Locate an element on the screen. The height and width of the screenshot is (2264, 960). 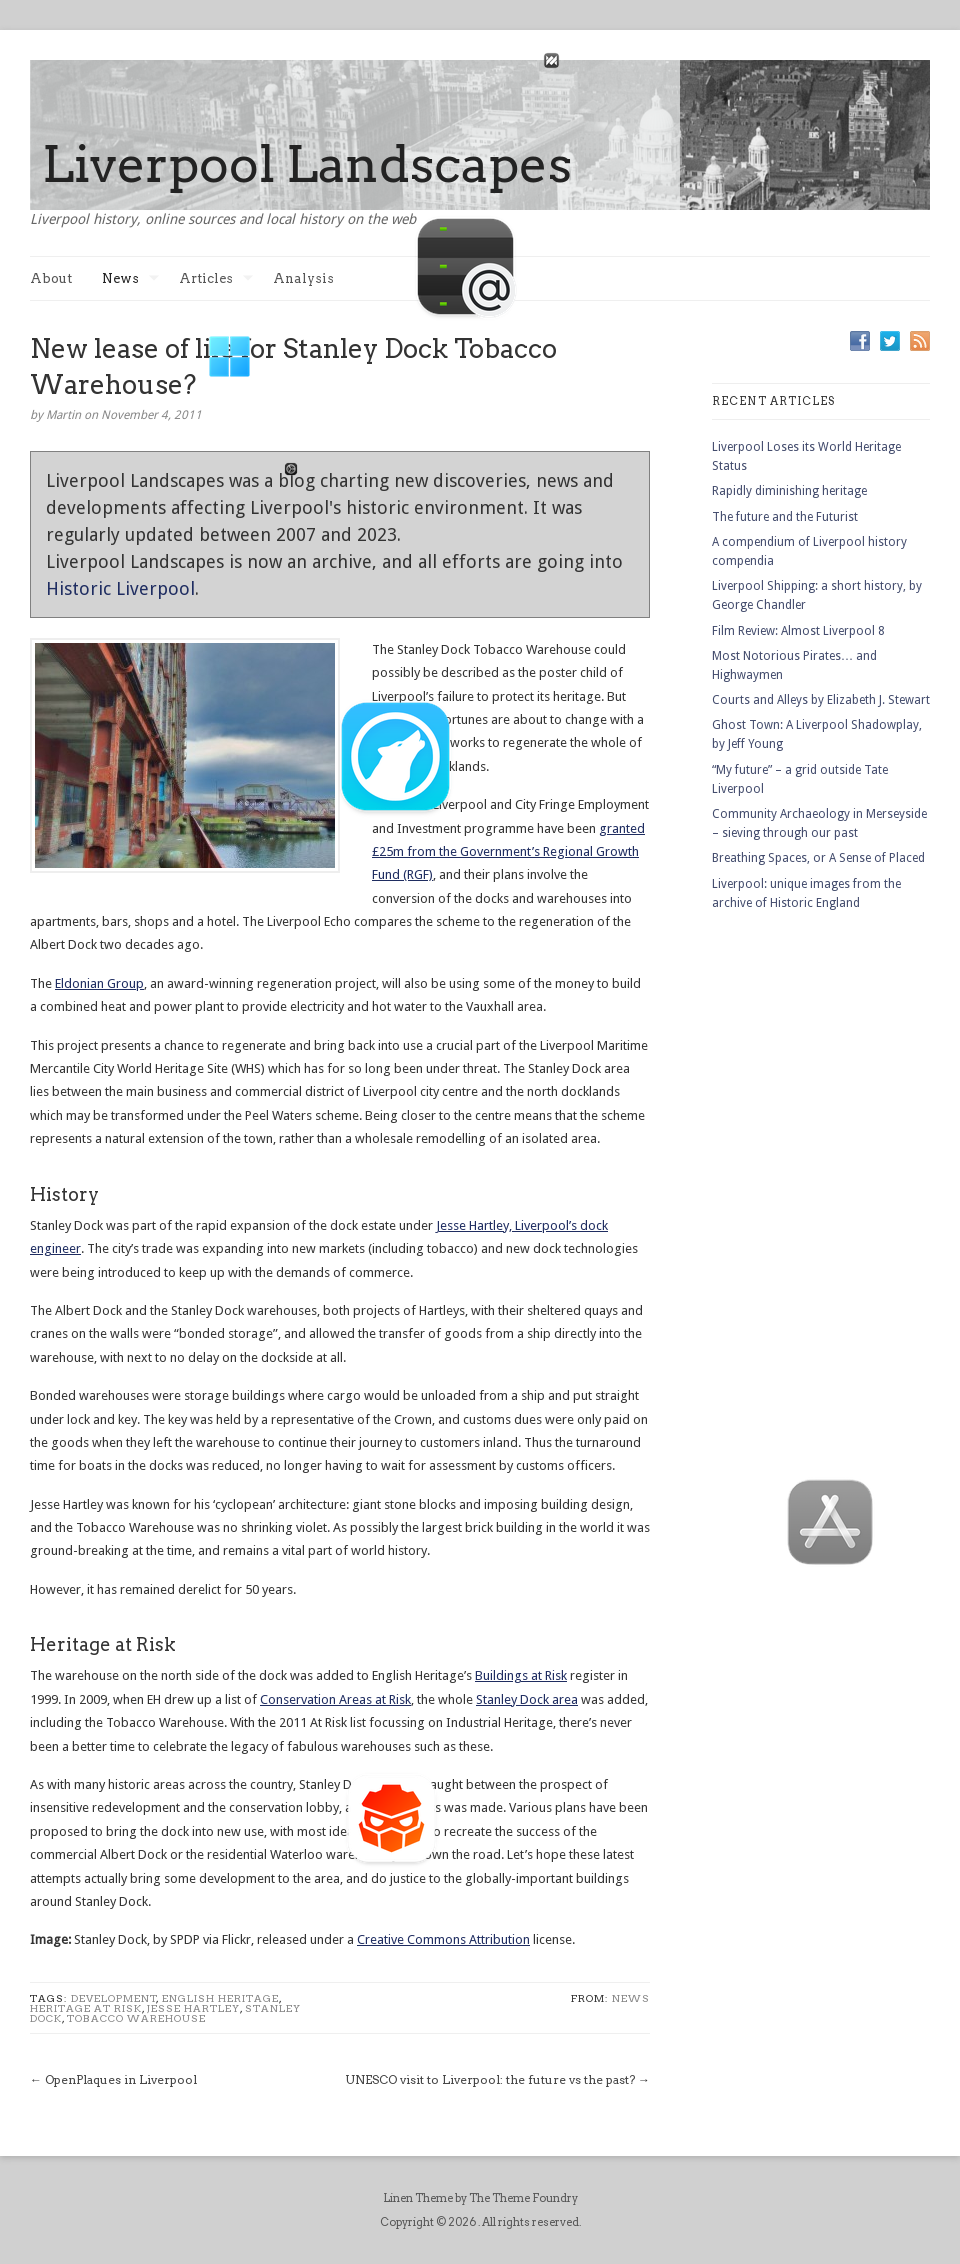
open the windows start menu is located at coordinates (229, 356).